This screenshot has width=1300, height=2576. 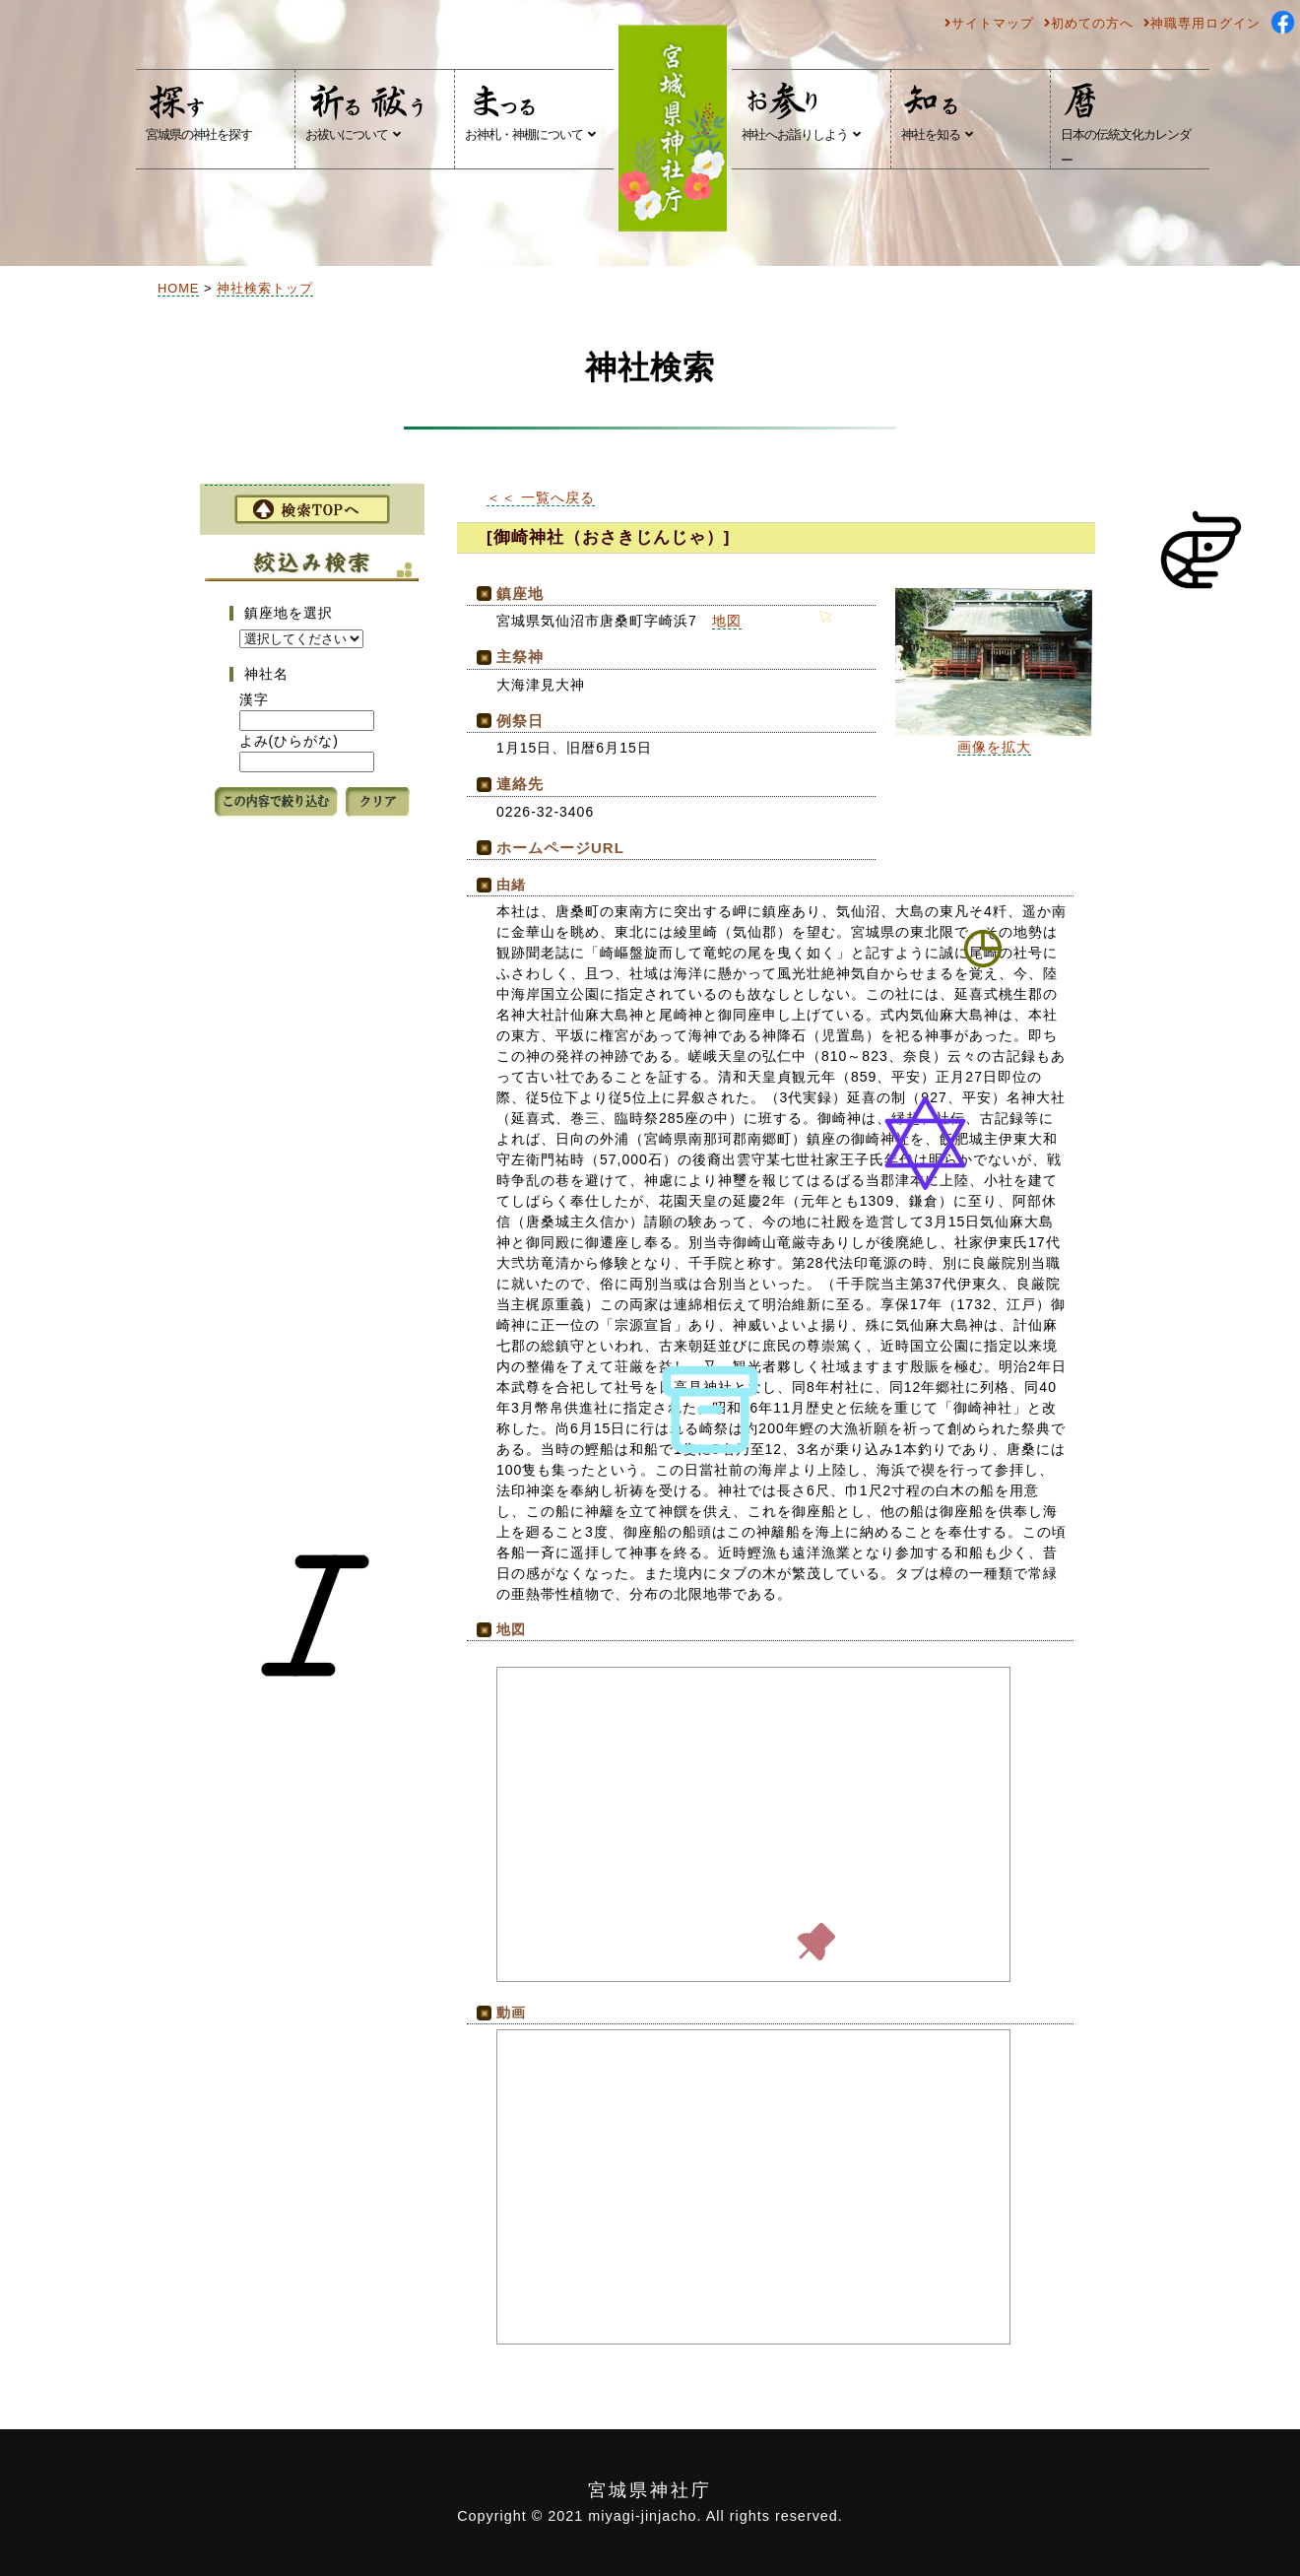 I want to click on indicates Jewish religious content or services, so click(x=925, y=1143).